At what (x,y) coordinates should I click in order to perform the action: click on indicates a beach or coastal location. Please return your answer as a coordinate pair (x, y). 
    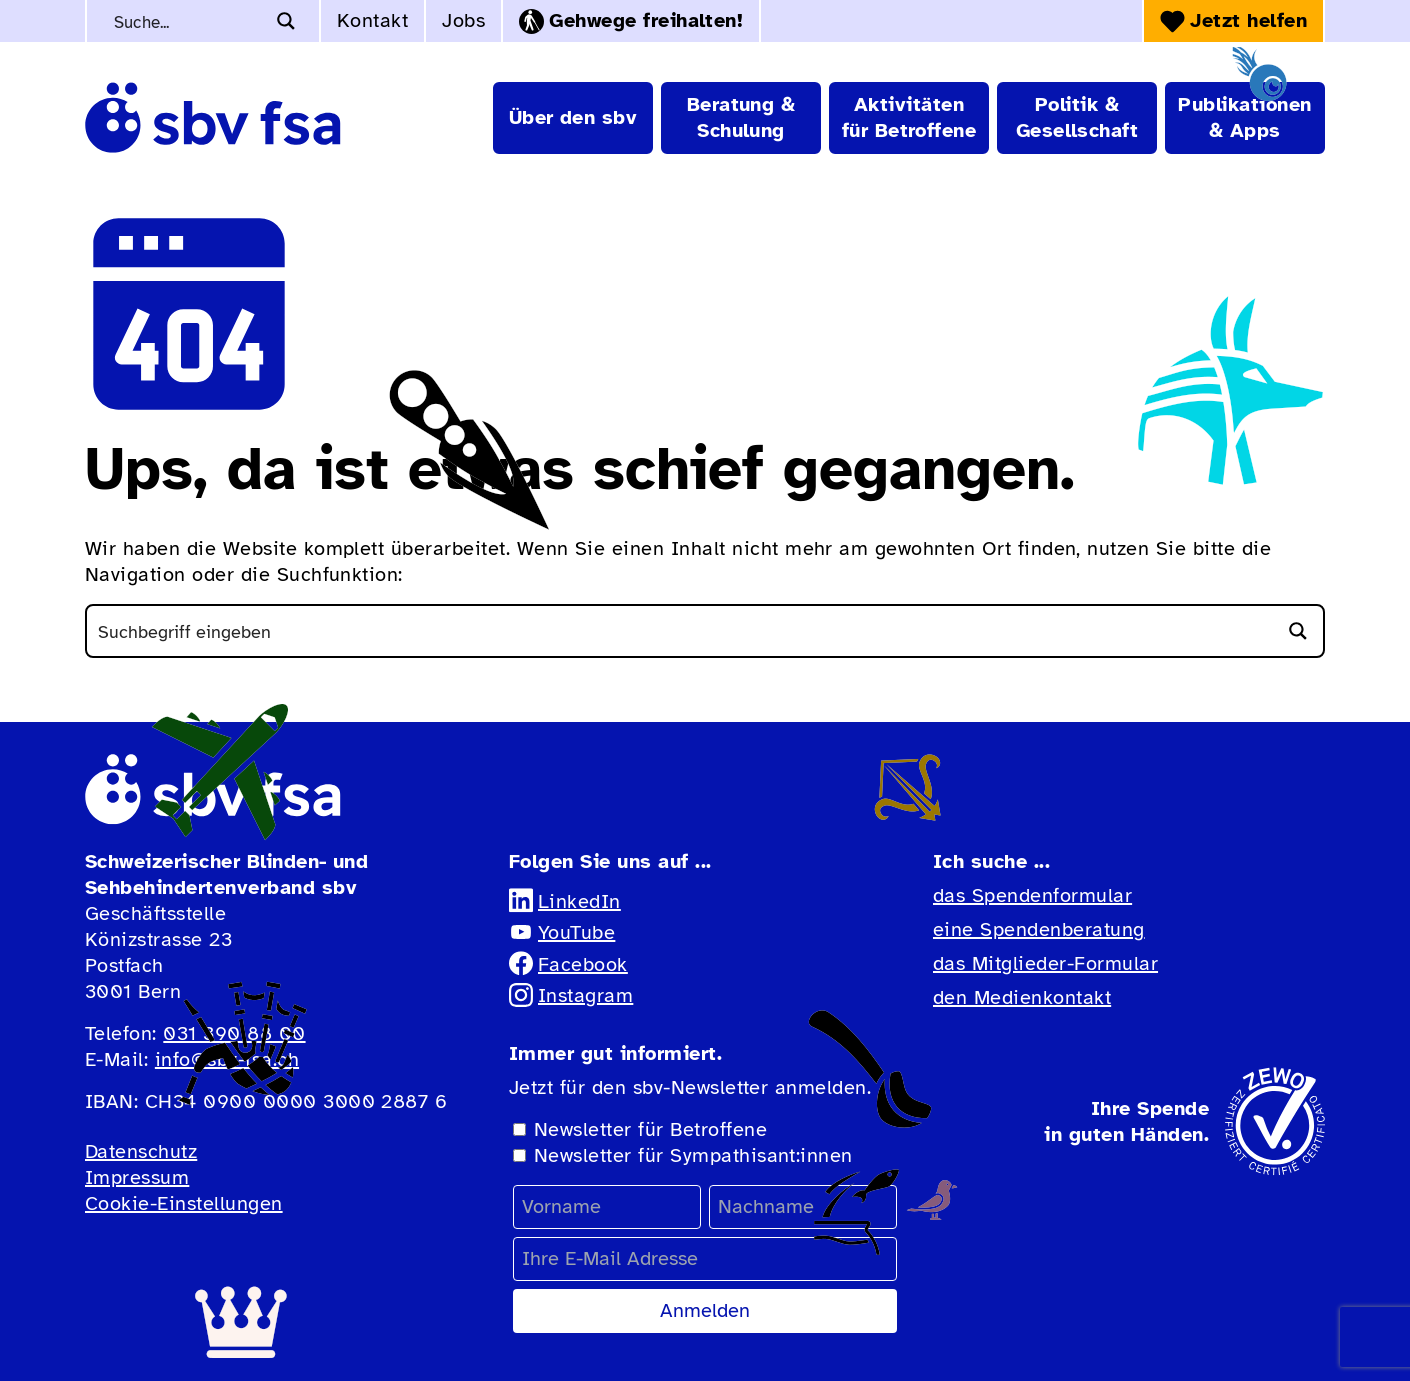
    Looking at the image, I should click on (932, 1200).